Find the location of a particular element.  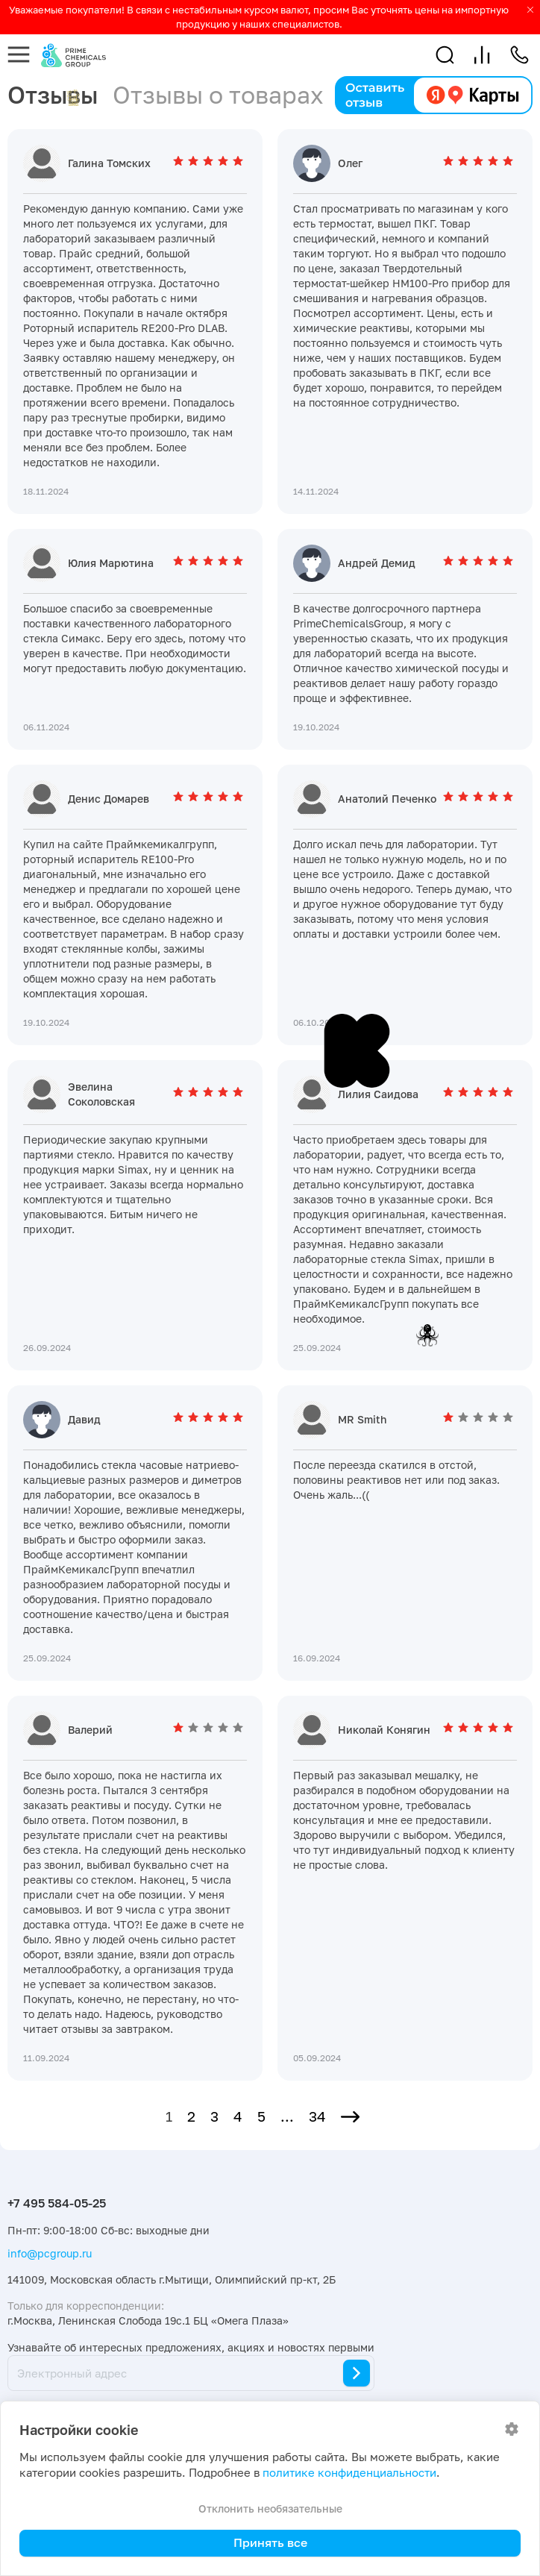

testing library logo is located at coordinates (427, 1335).